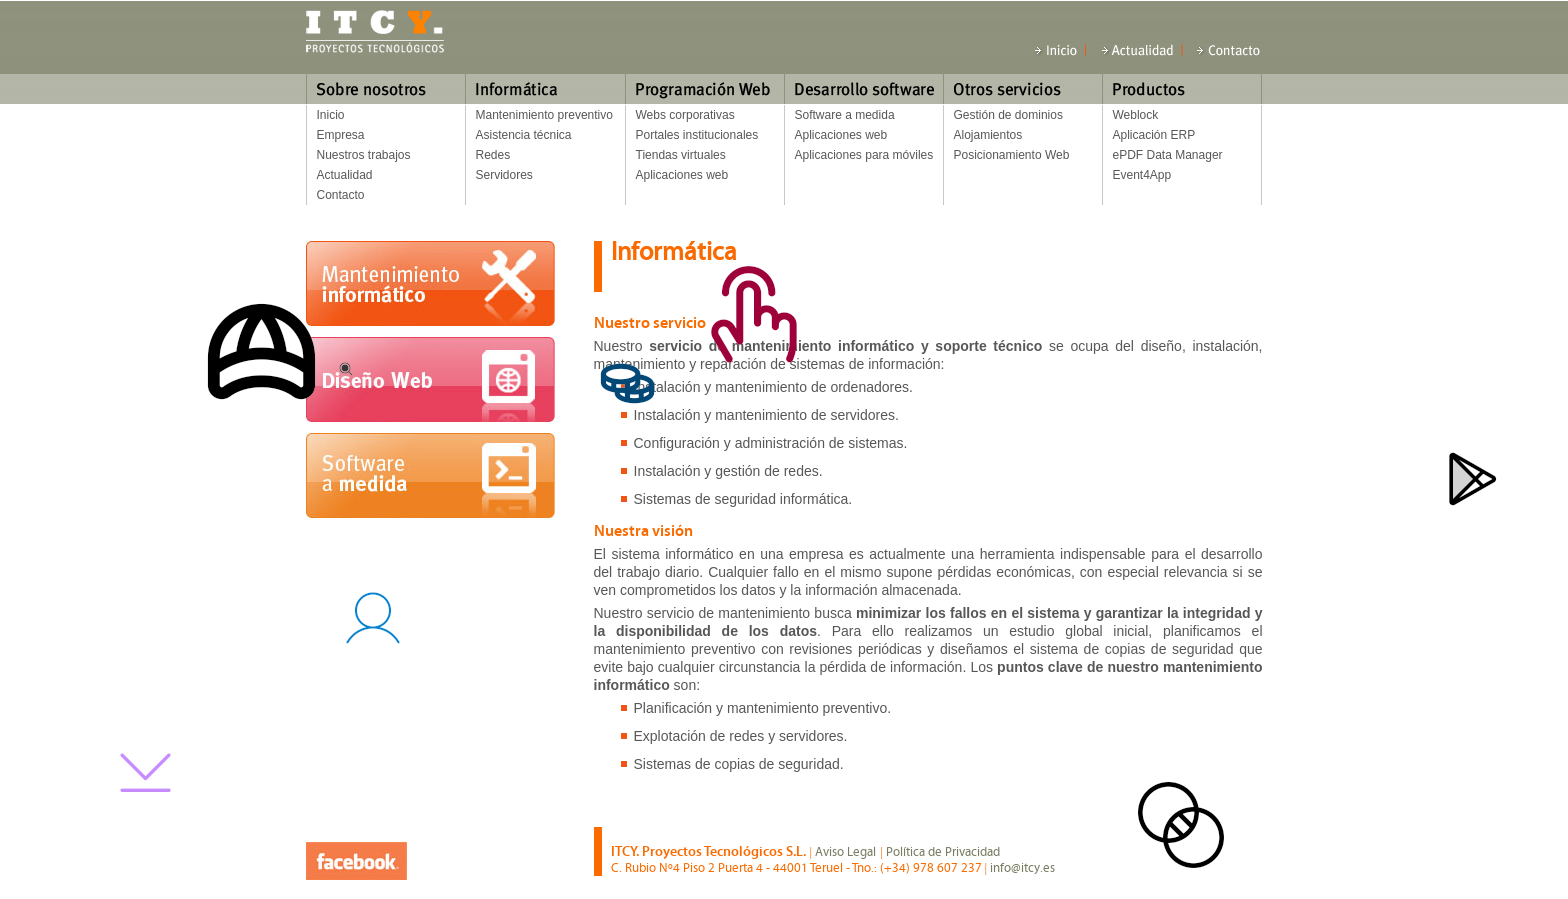 The width and height of the screenshot is (1568, 899). Describe the element at coordinates (627, 383) in the screenshot. I see `view your coin balance or currency` at that location.